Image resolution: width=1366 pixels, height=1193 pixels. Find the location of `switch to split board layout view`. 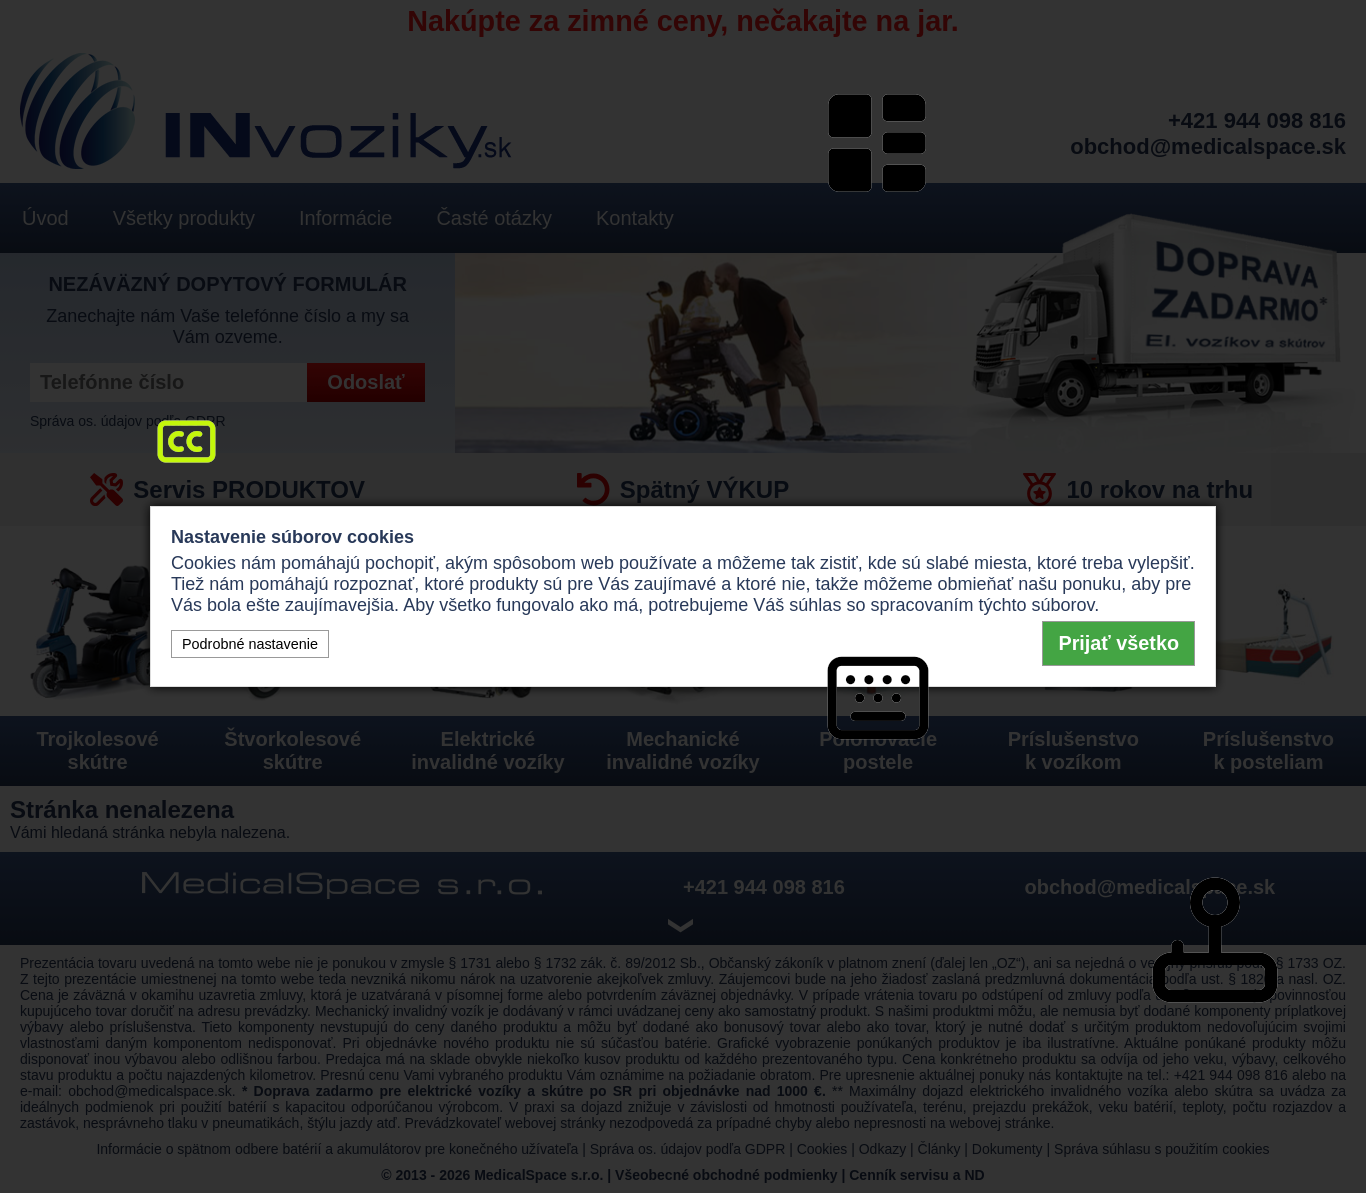

switch to split board layout view is located at coordinates (877, 143).